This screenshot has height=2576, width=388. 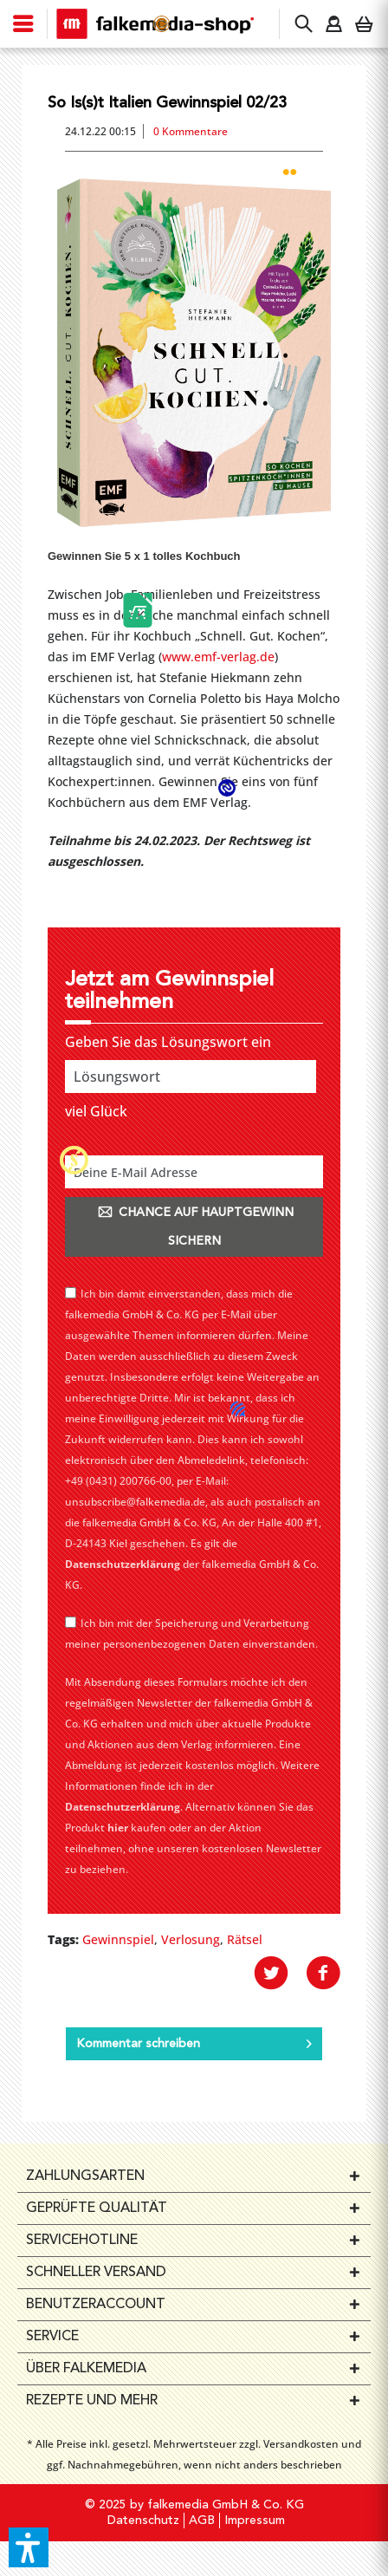 I want to click on visit the StopStalk competitive programming platform, so click(x=74, y=1160).